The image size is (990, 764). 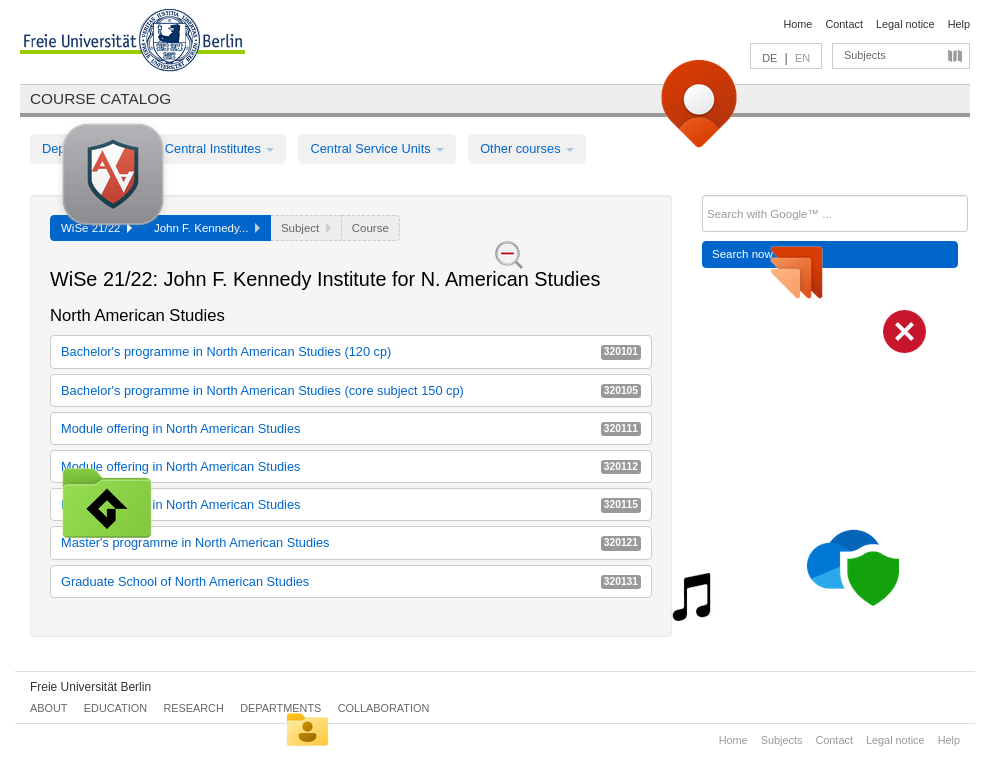 What do you see at coordinates (693, 597) in the screenshot?
I see `access your music folder in the sidebar` at bounding box center [693, 597].